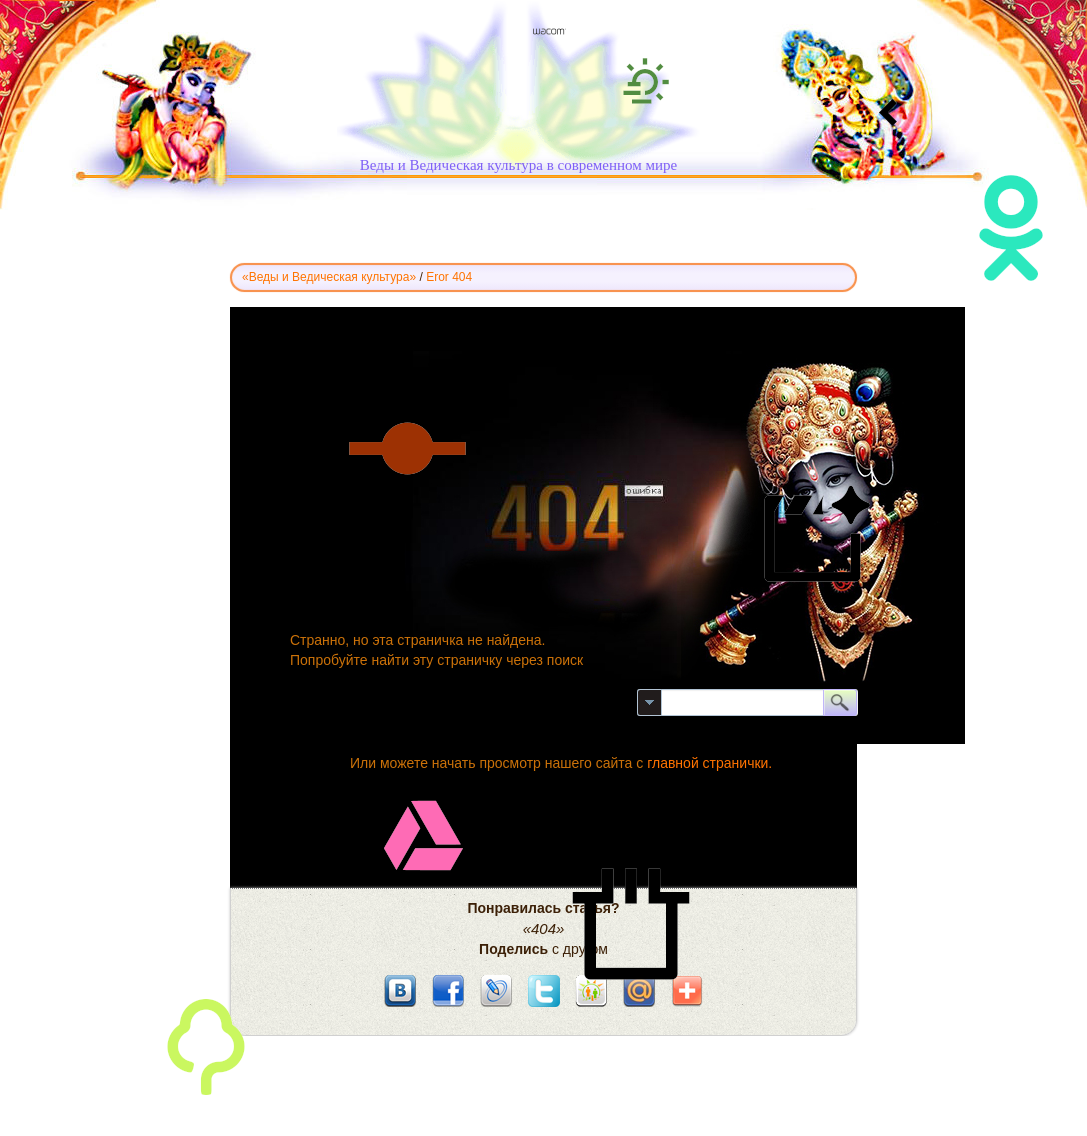  Describe the element at coordinates (1011, 228) in the screenshot. I see `open odnoklassniki social network` at that location.